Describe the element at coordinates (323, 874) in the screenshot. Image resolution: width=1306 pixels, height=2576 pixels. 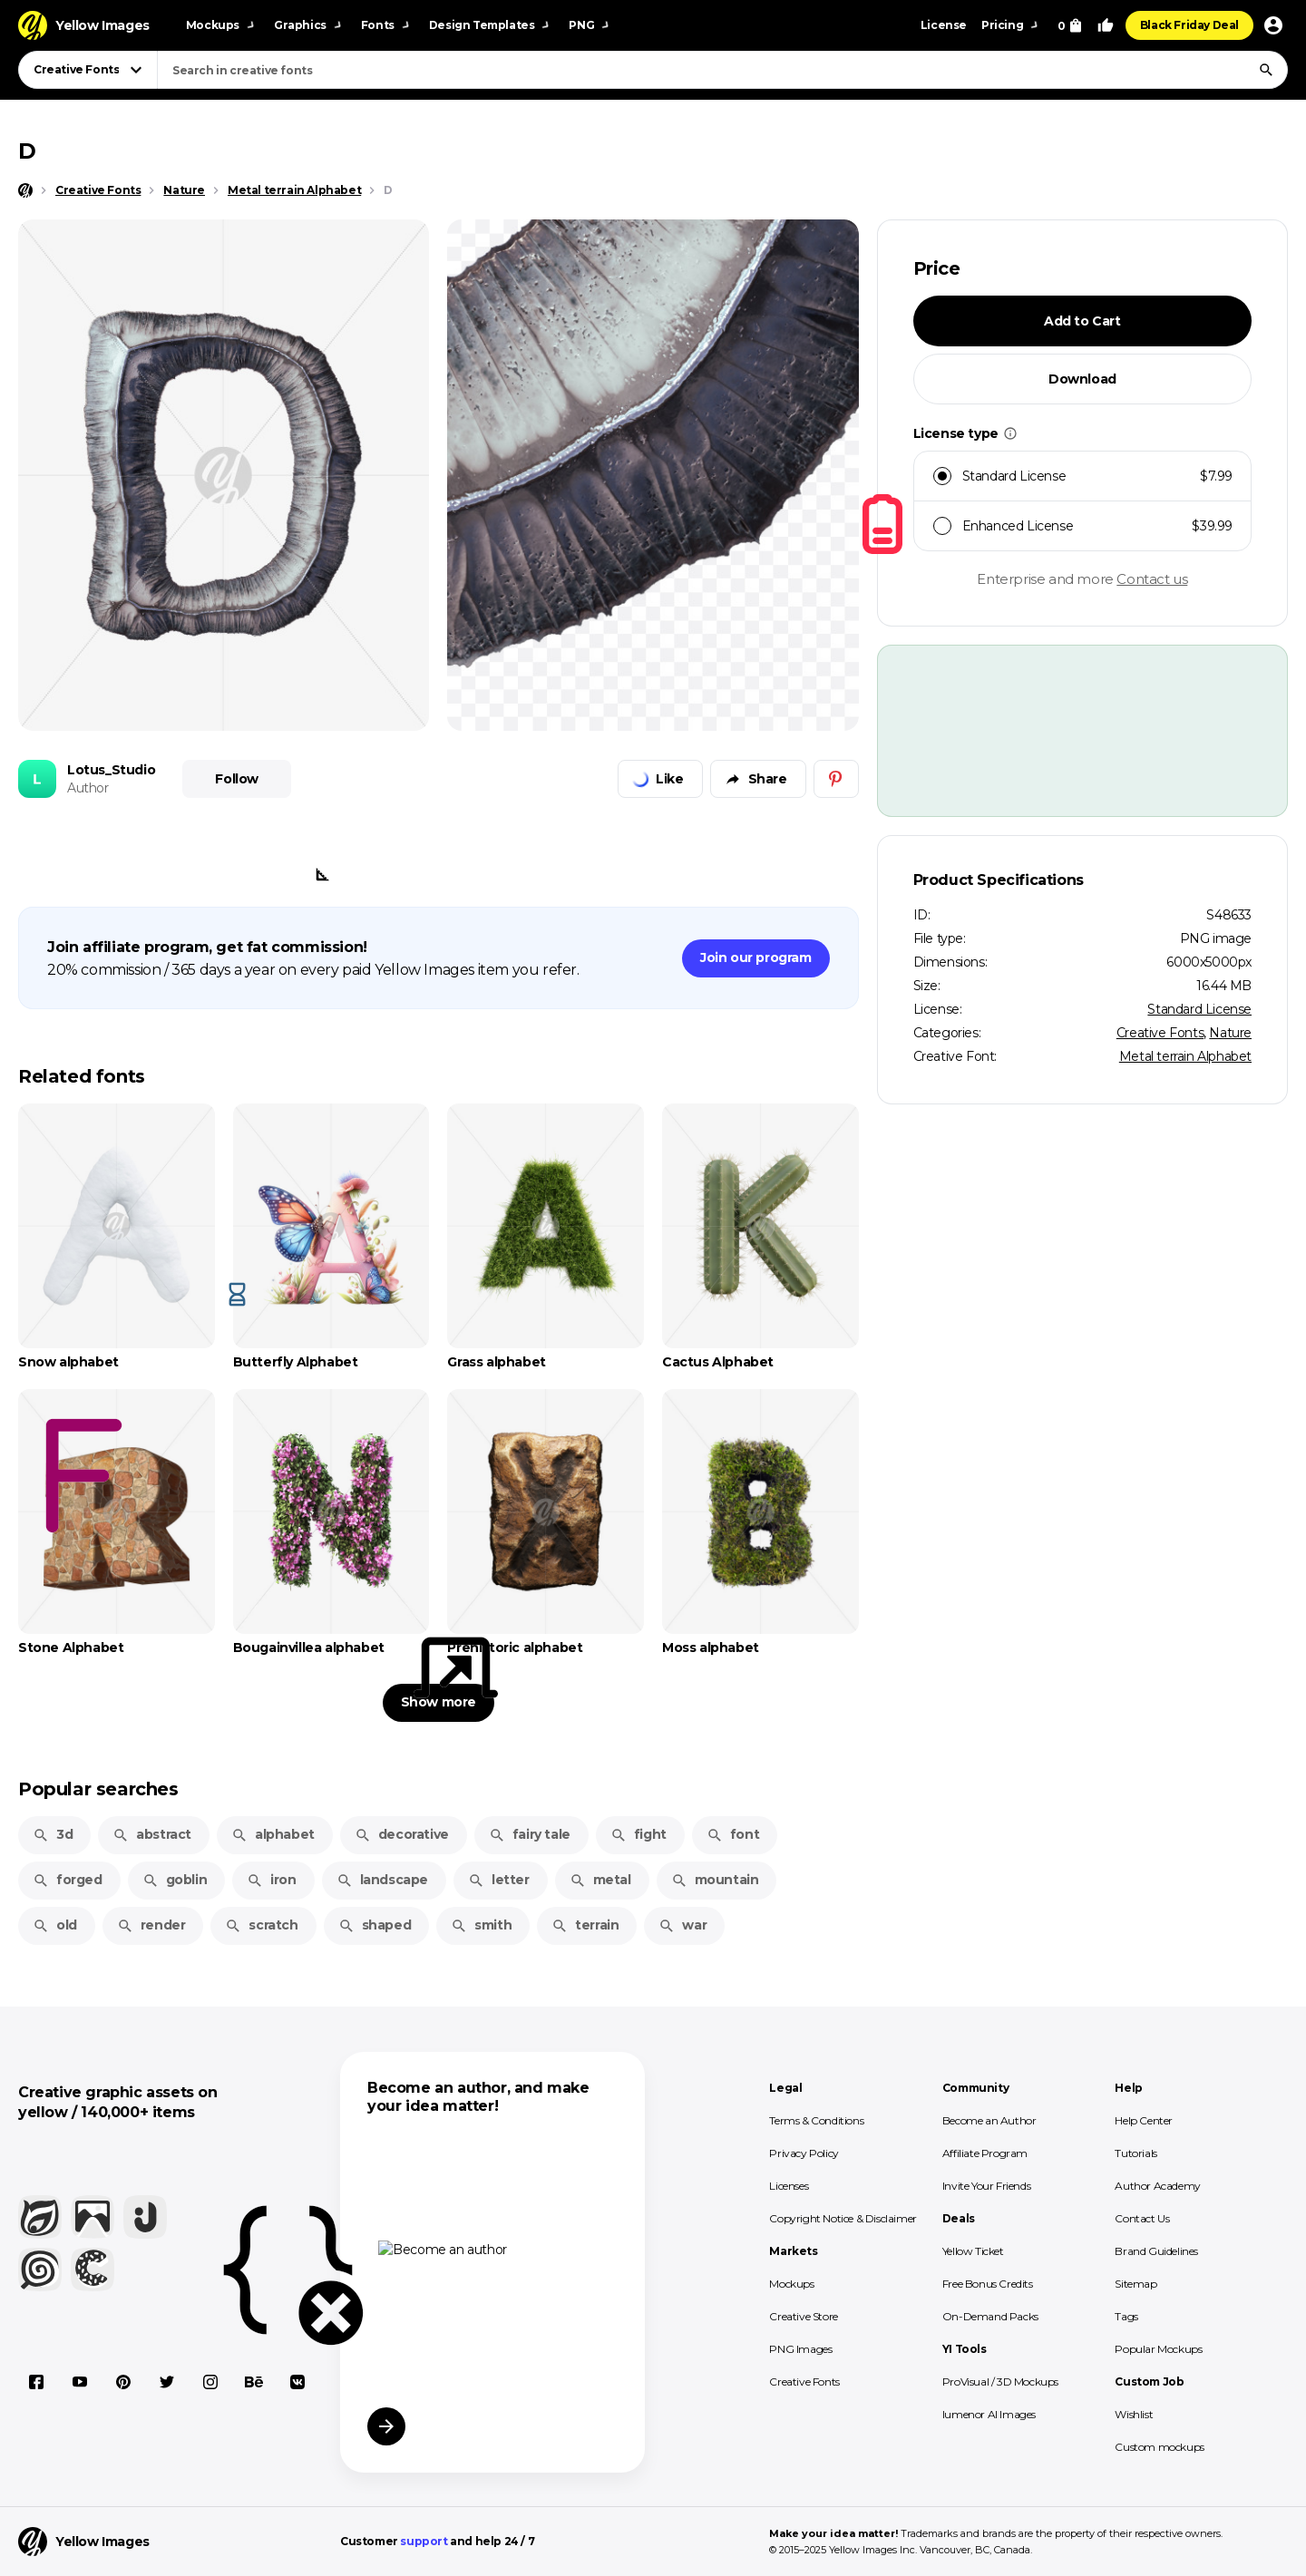
I see `measure area or square footage` at that location.